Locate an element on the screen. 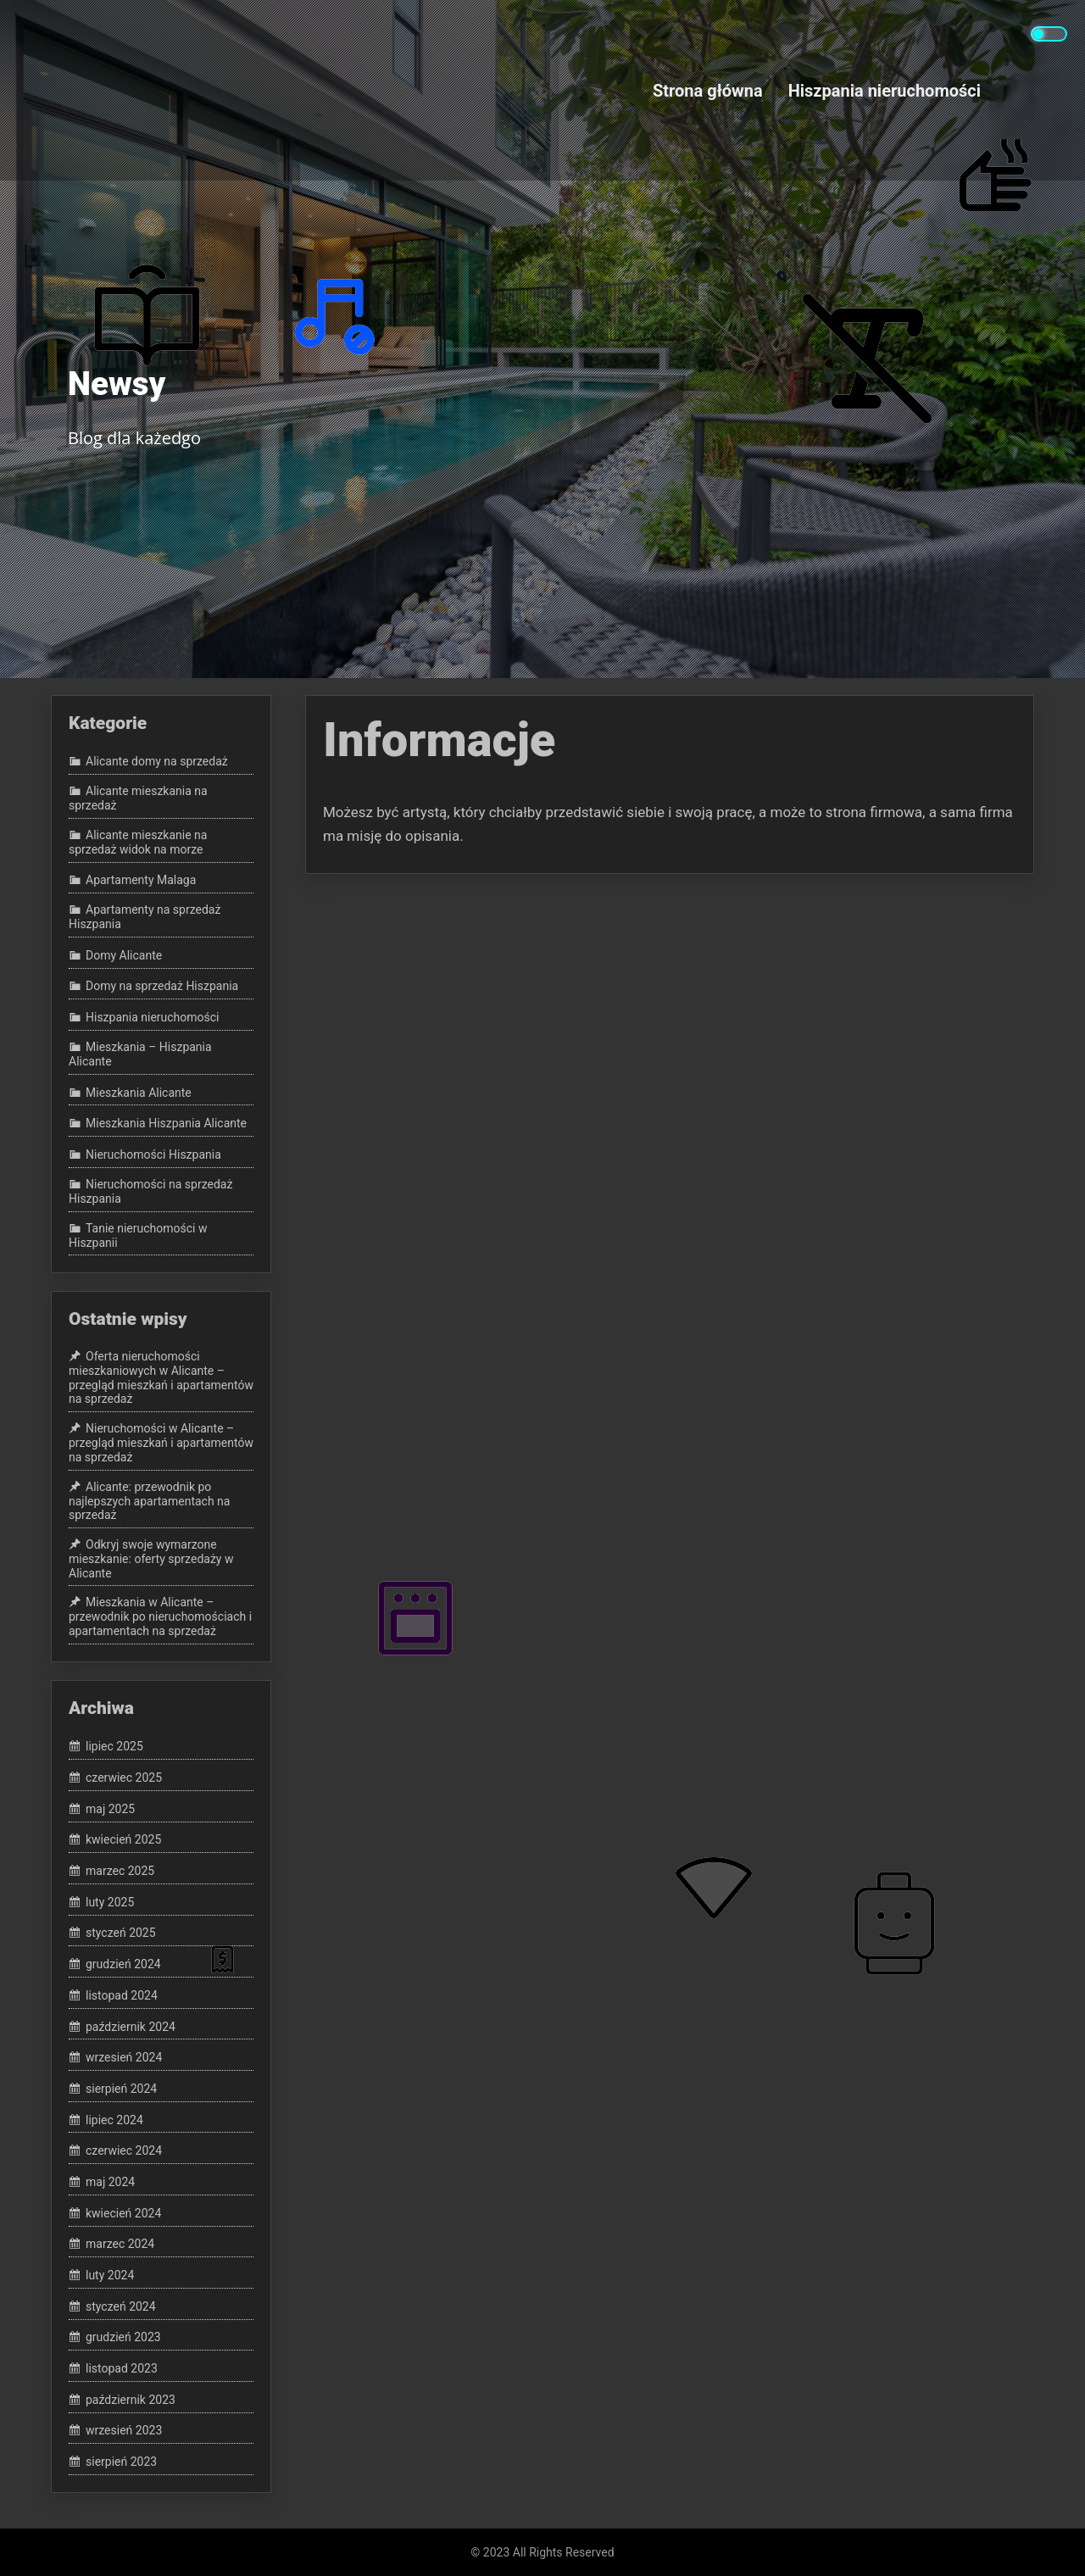 The image size is (1085, 2576). indicates a playful or fun mode is located at coordinates (894, 1923).